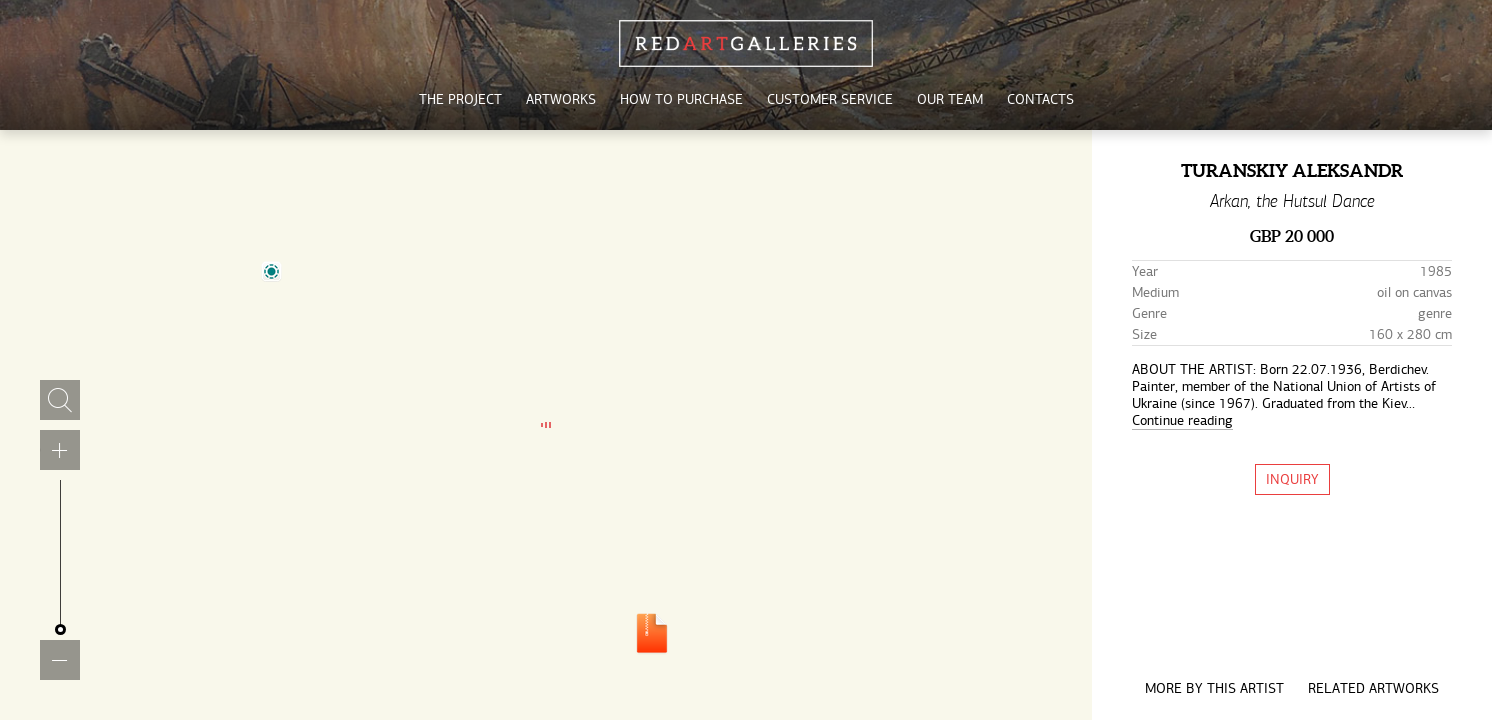 The image size is (1492, 720). I want to click on open LocalSend app for local file sharing, so click(271, 271).